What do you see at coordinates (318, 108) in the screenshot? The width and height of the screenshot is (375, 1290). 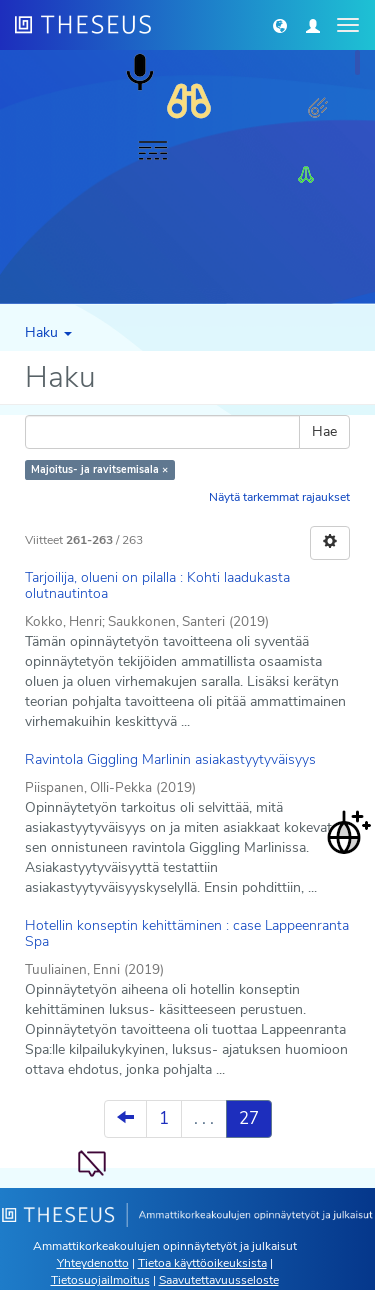 I see `indicates a crash or system error` at bounding box center [318, 108].